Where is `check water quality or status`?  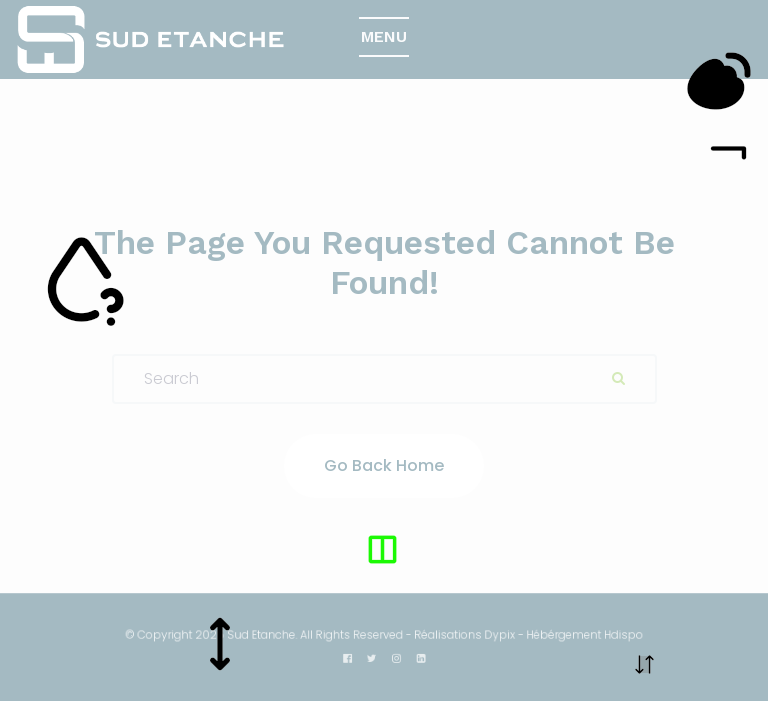
check water quality or status is located at coordinates (81, 279).